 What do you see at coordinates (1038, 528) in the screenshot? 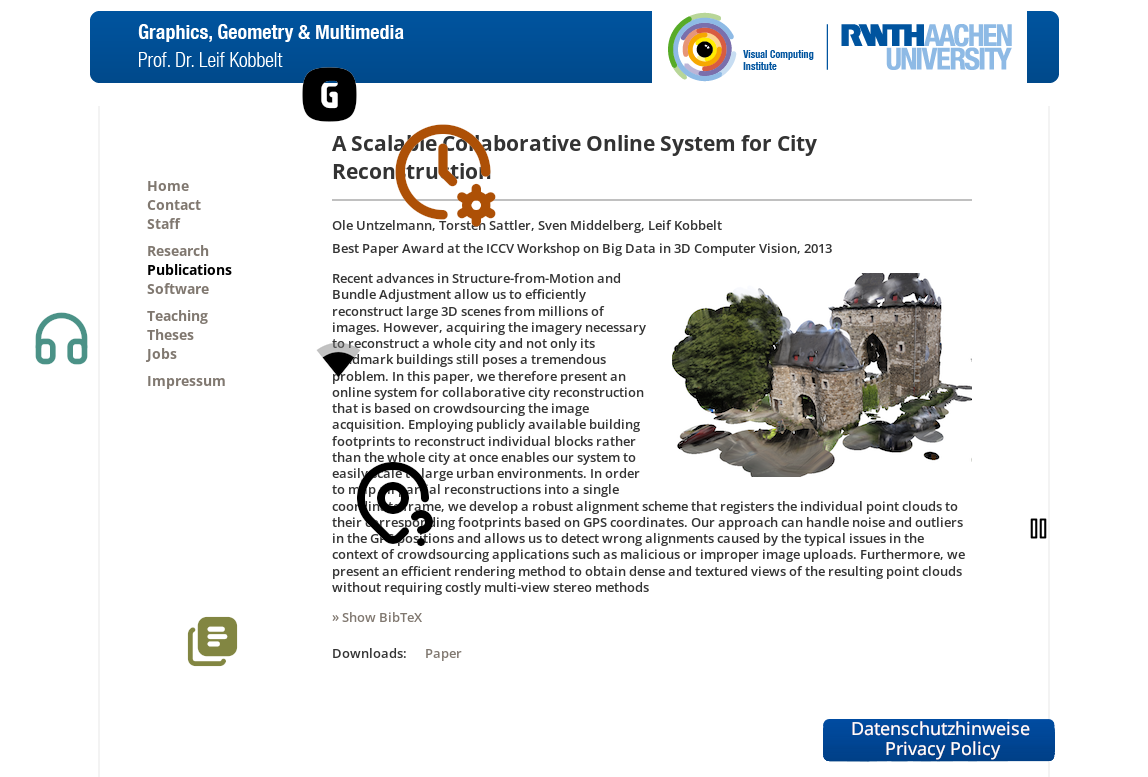
I see `pause media playback` at bounding box center [1038, 528].